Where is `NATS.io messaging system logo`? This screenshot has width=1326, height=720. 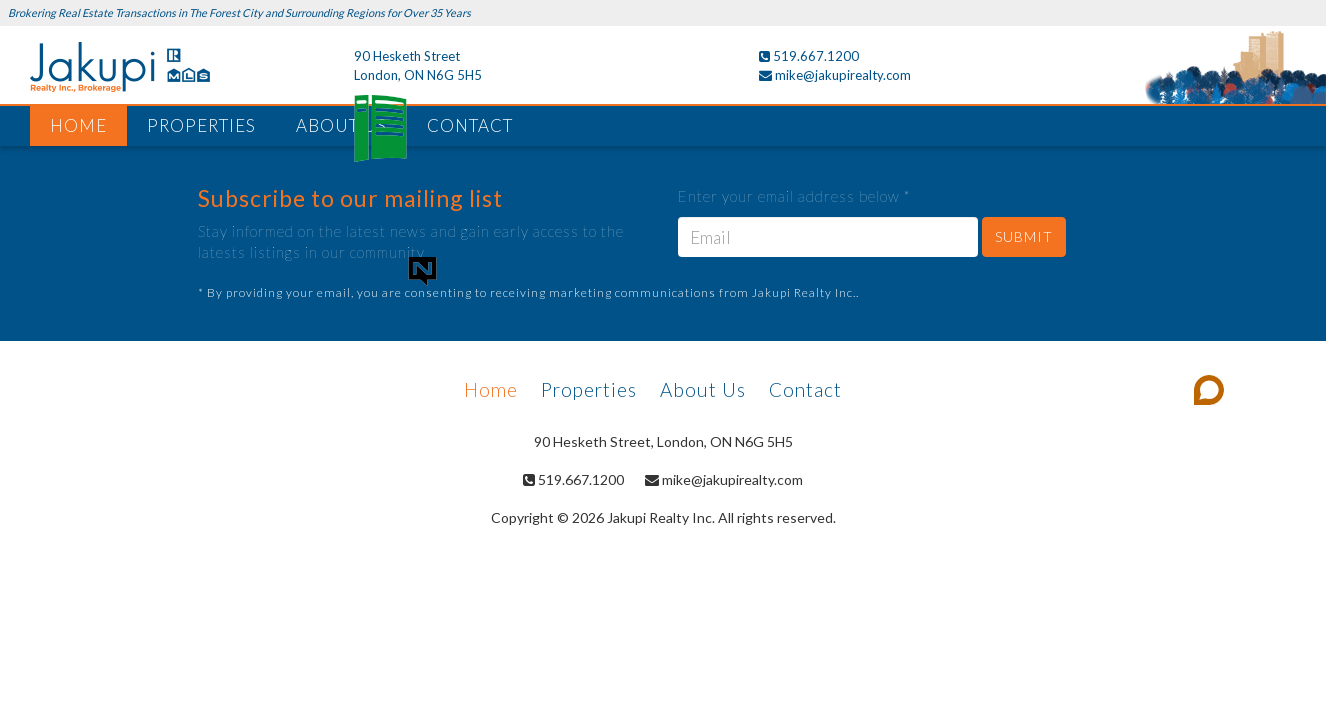 NATS.io messaging system logo is located at coordinates (422, 271).